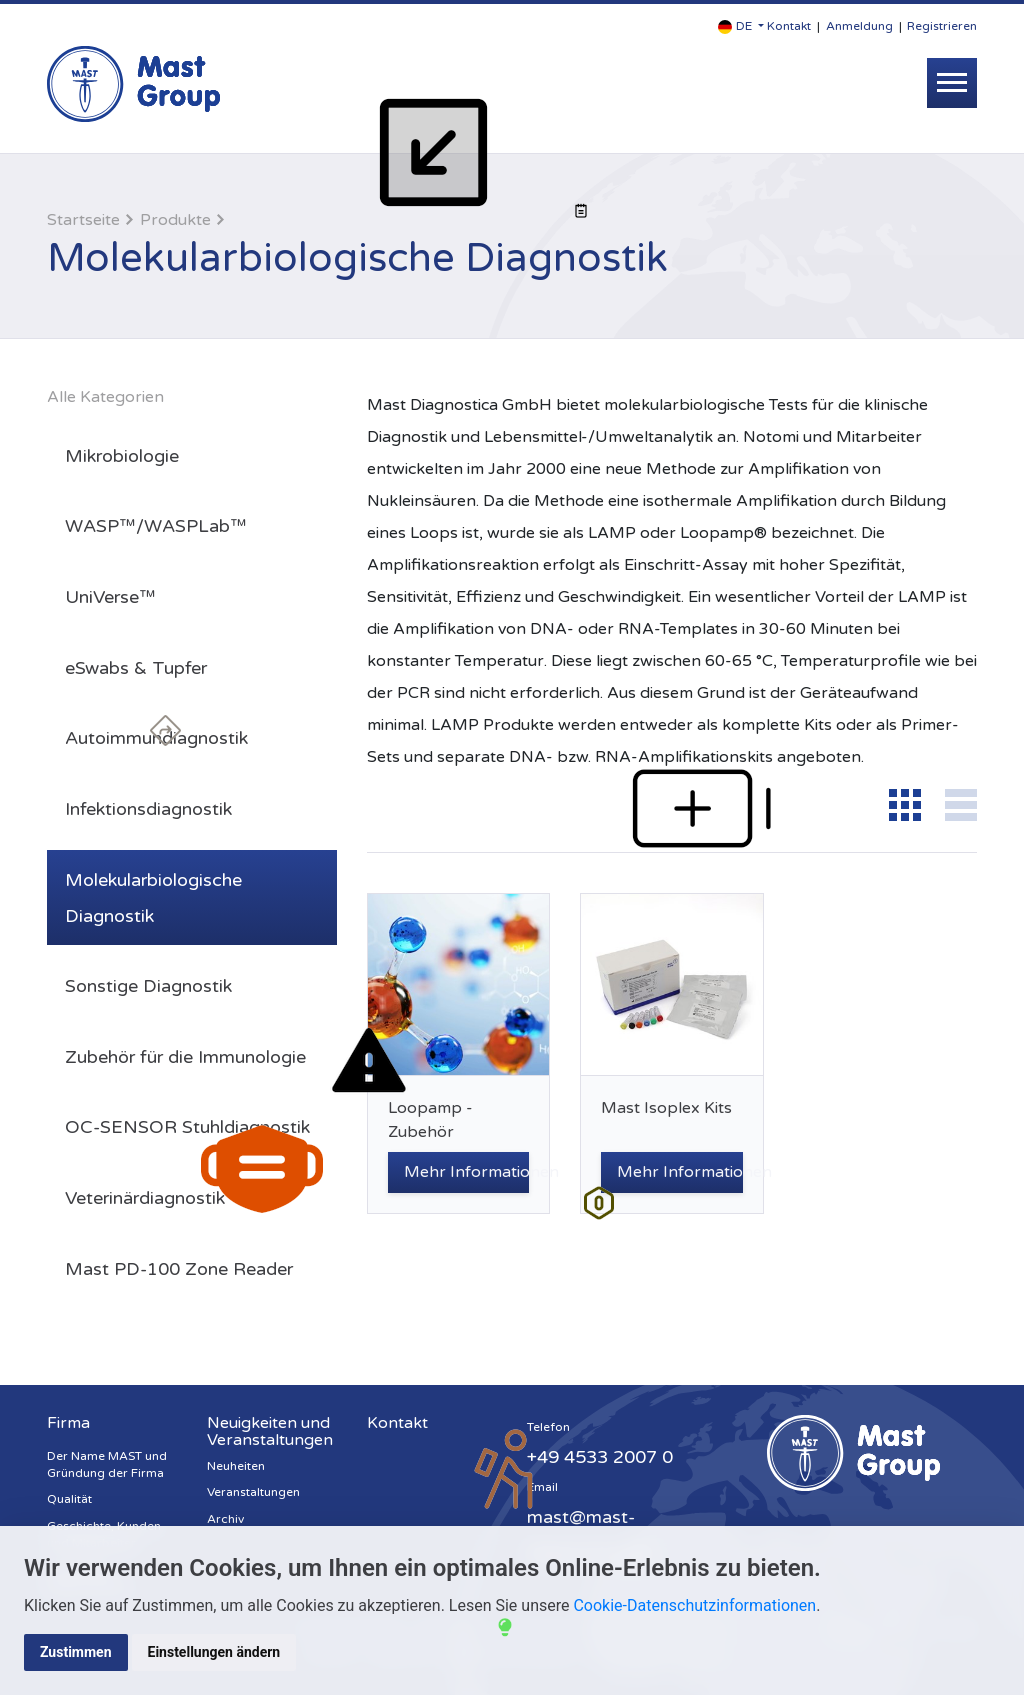 The height and width of the screenshot is (1695, 1024). I want to click on move content to bottom-left corner, so click(433, 152).